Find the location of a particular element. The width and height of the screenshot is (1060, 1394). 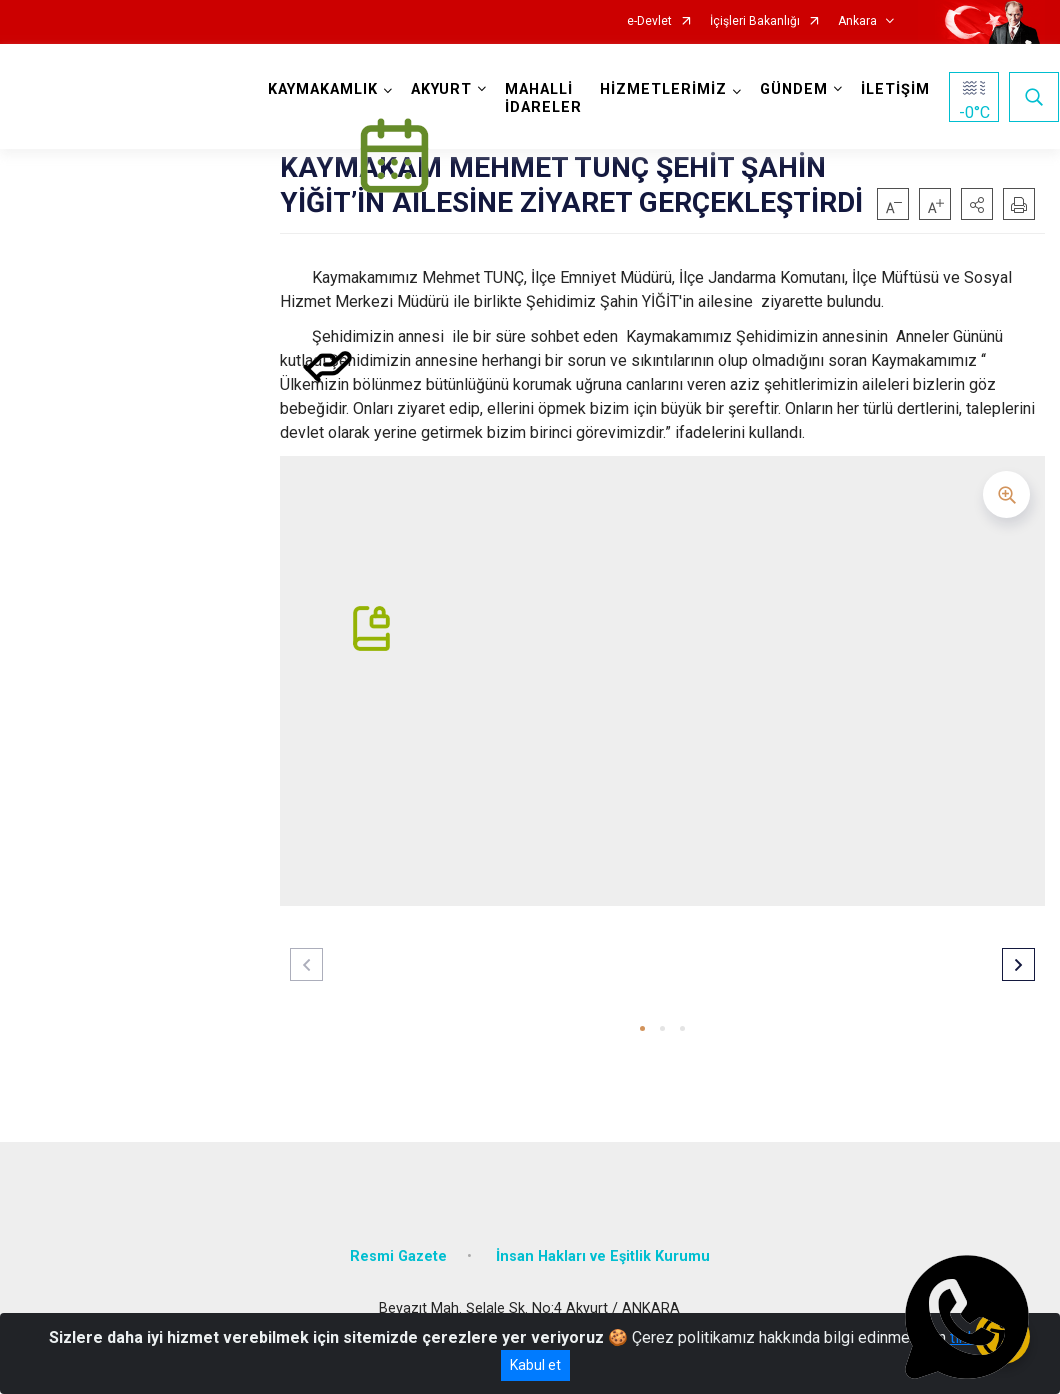

access a protected or locked document is located at coordinates (371, 628).